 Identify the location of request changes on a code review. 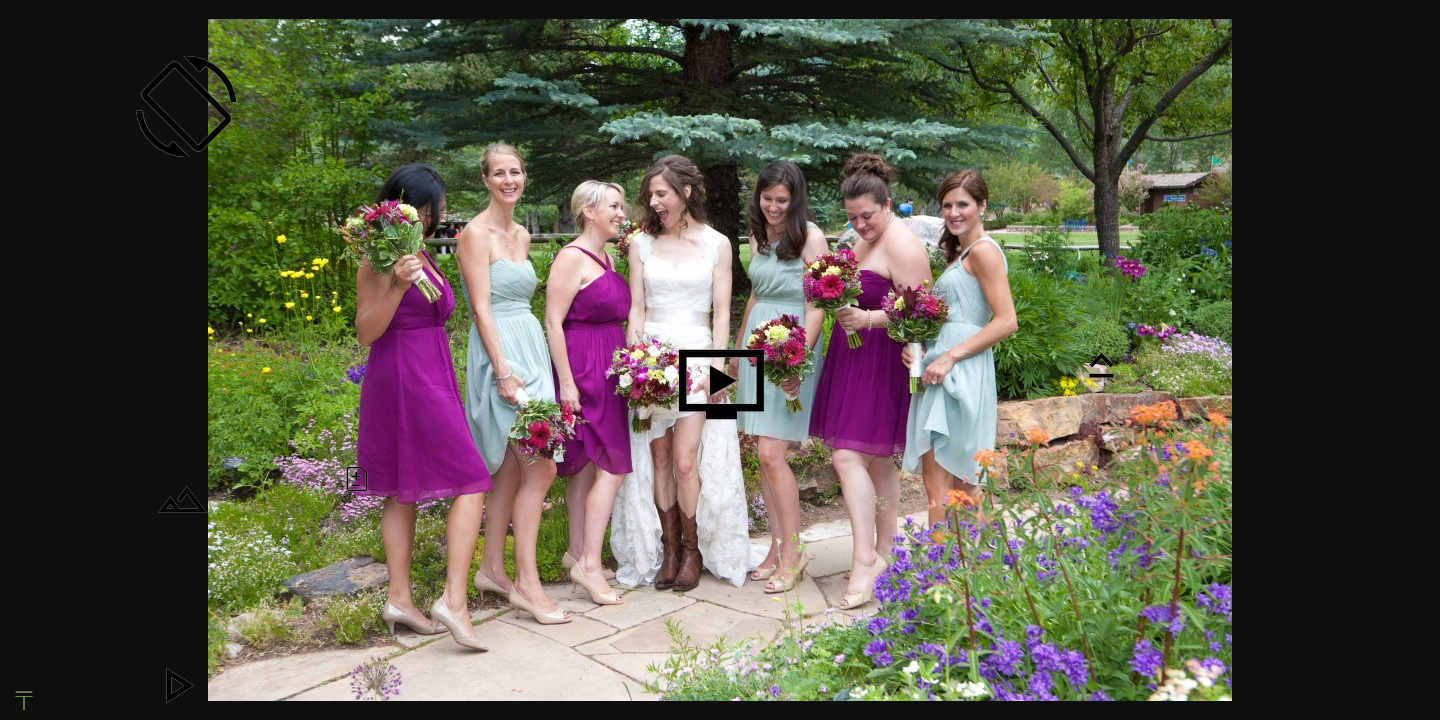
(357, 479).